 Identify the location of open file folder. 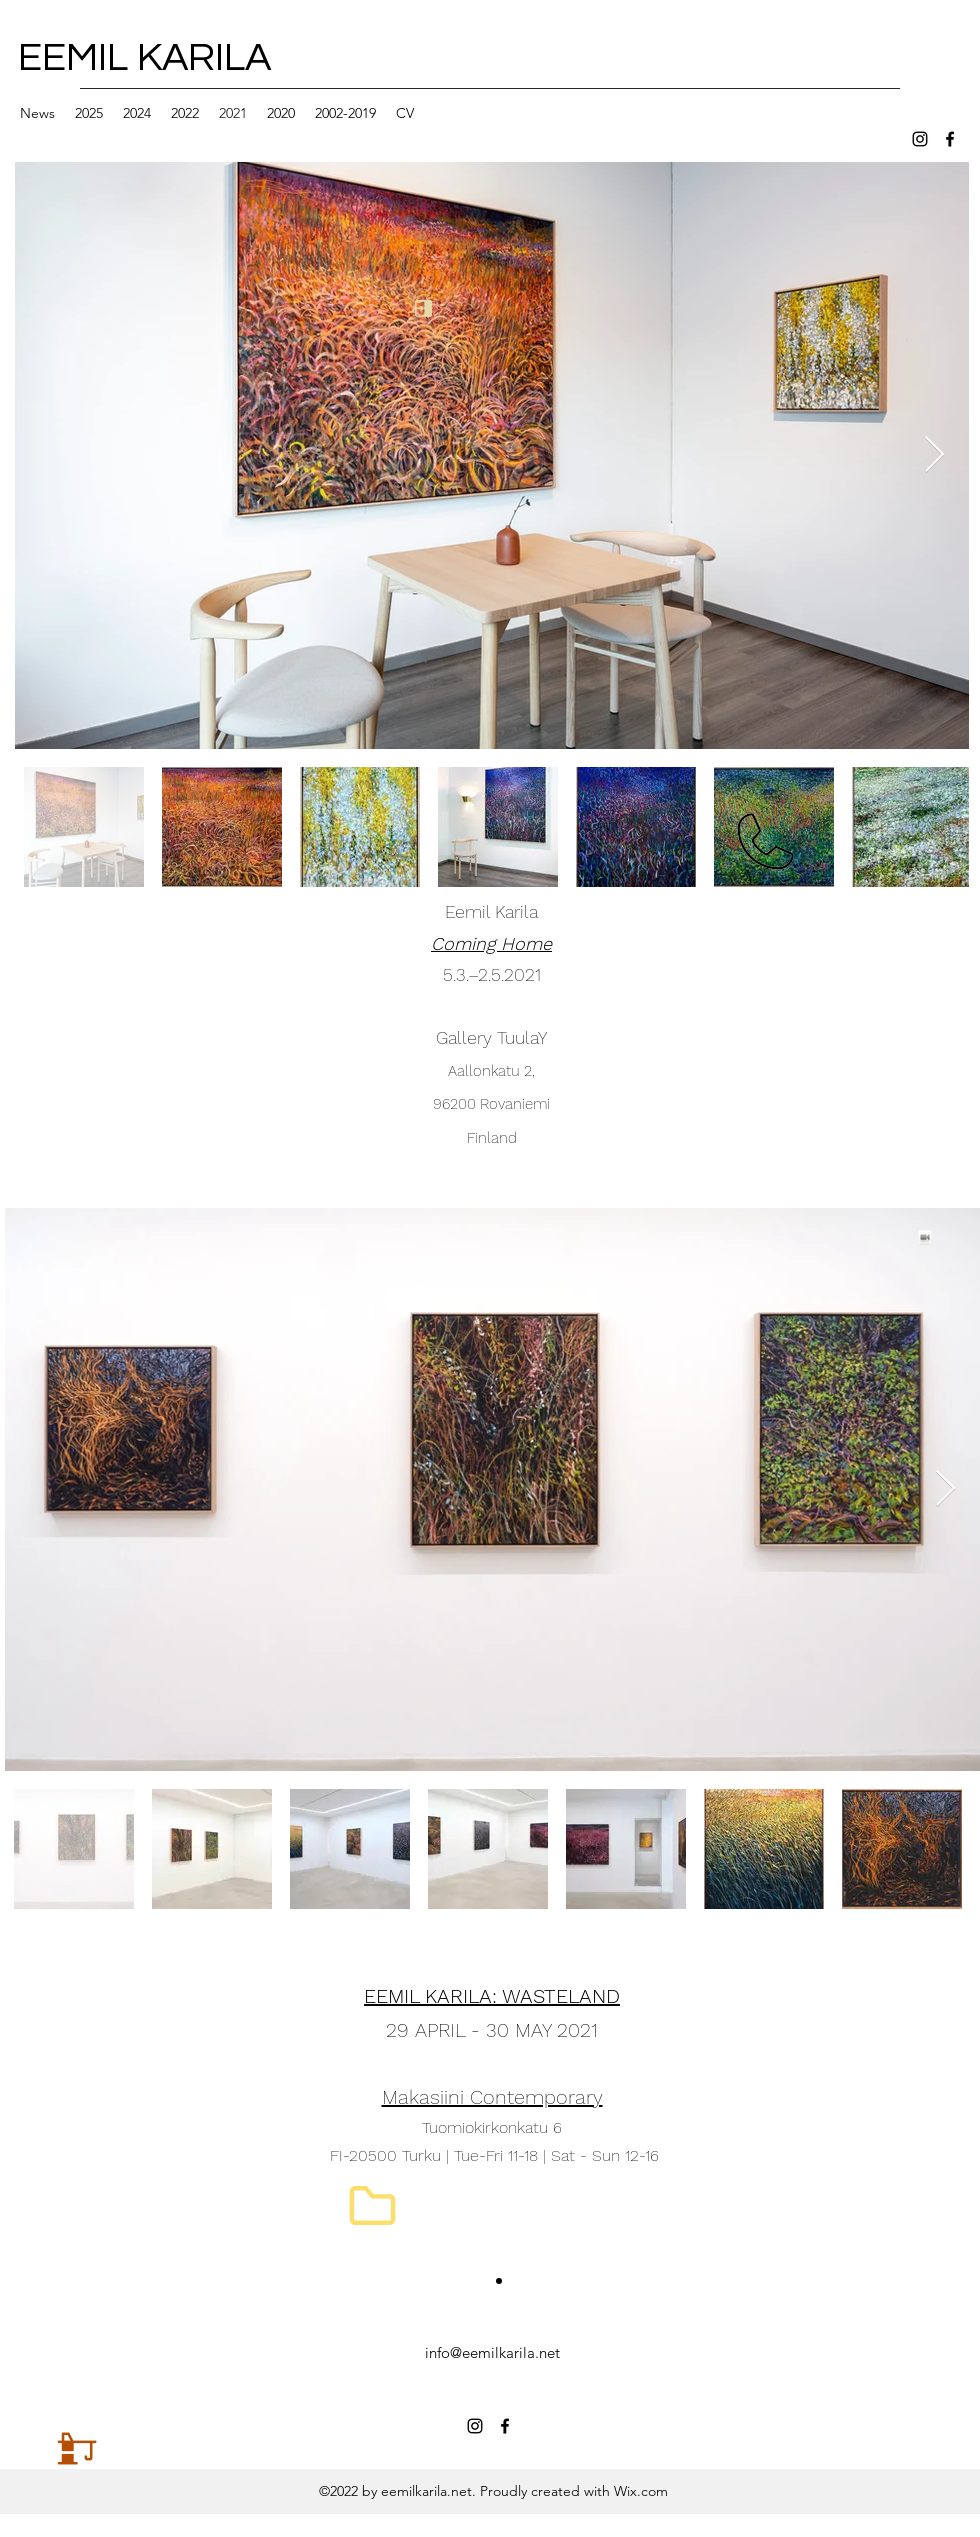
(372, 2205).